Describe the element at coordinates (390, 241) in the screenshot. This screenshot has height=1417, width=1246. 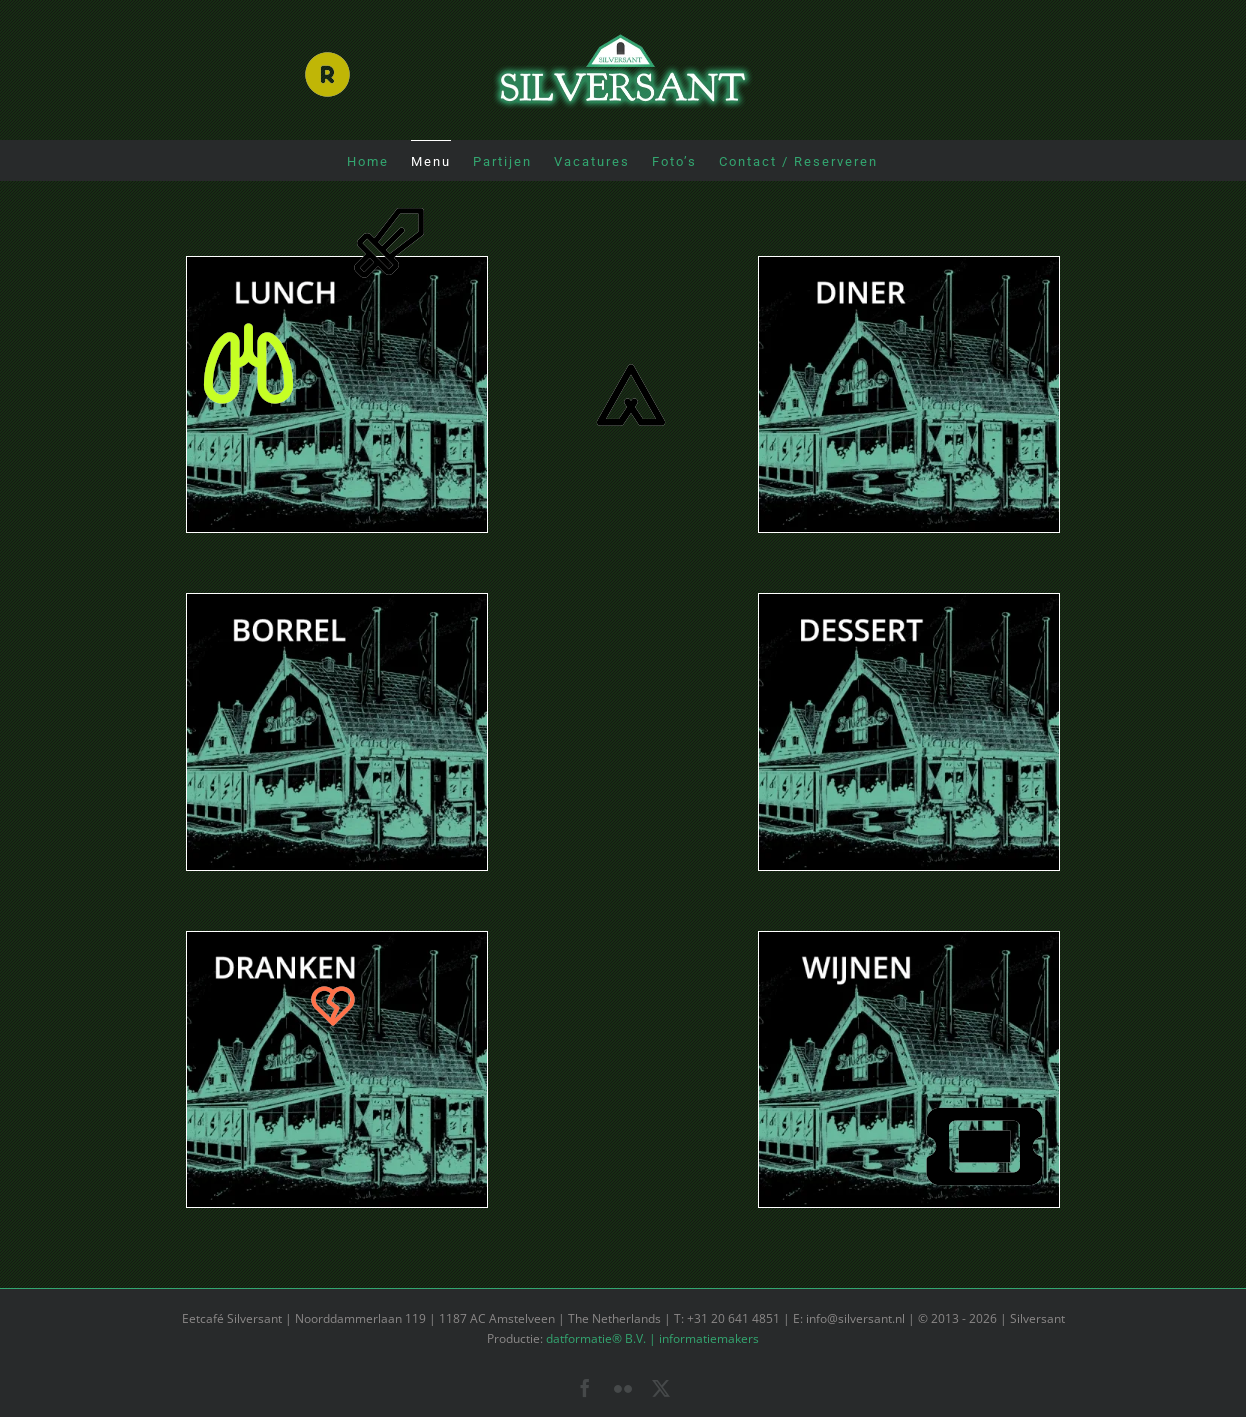
I see `access combat or battle features` at that location.